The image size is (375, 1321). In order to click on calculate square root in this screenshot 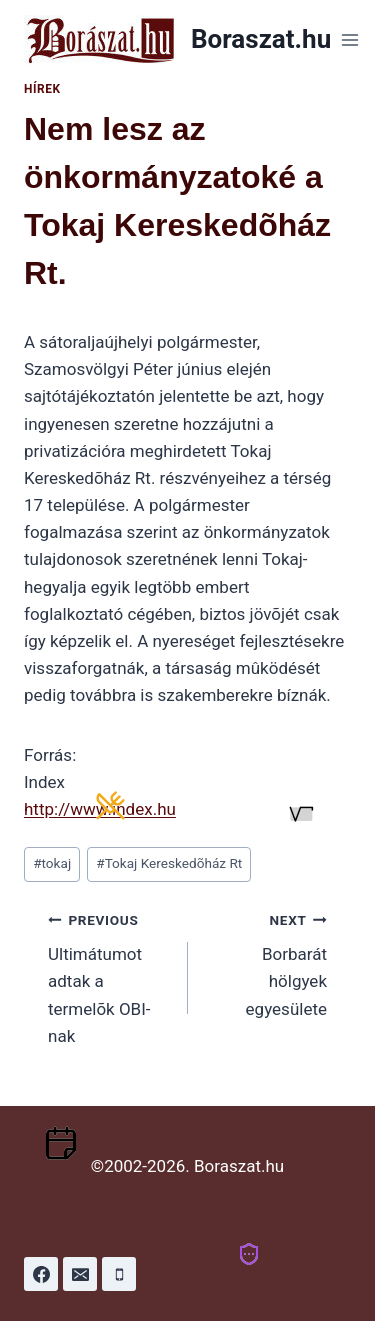, I will do `click(300, 812)`.